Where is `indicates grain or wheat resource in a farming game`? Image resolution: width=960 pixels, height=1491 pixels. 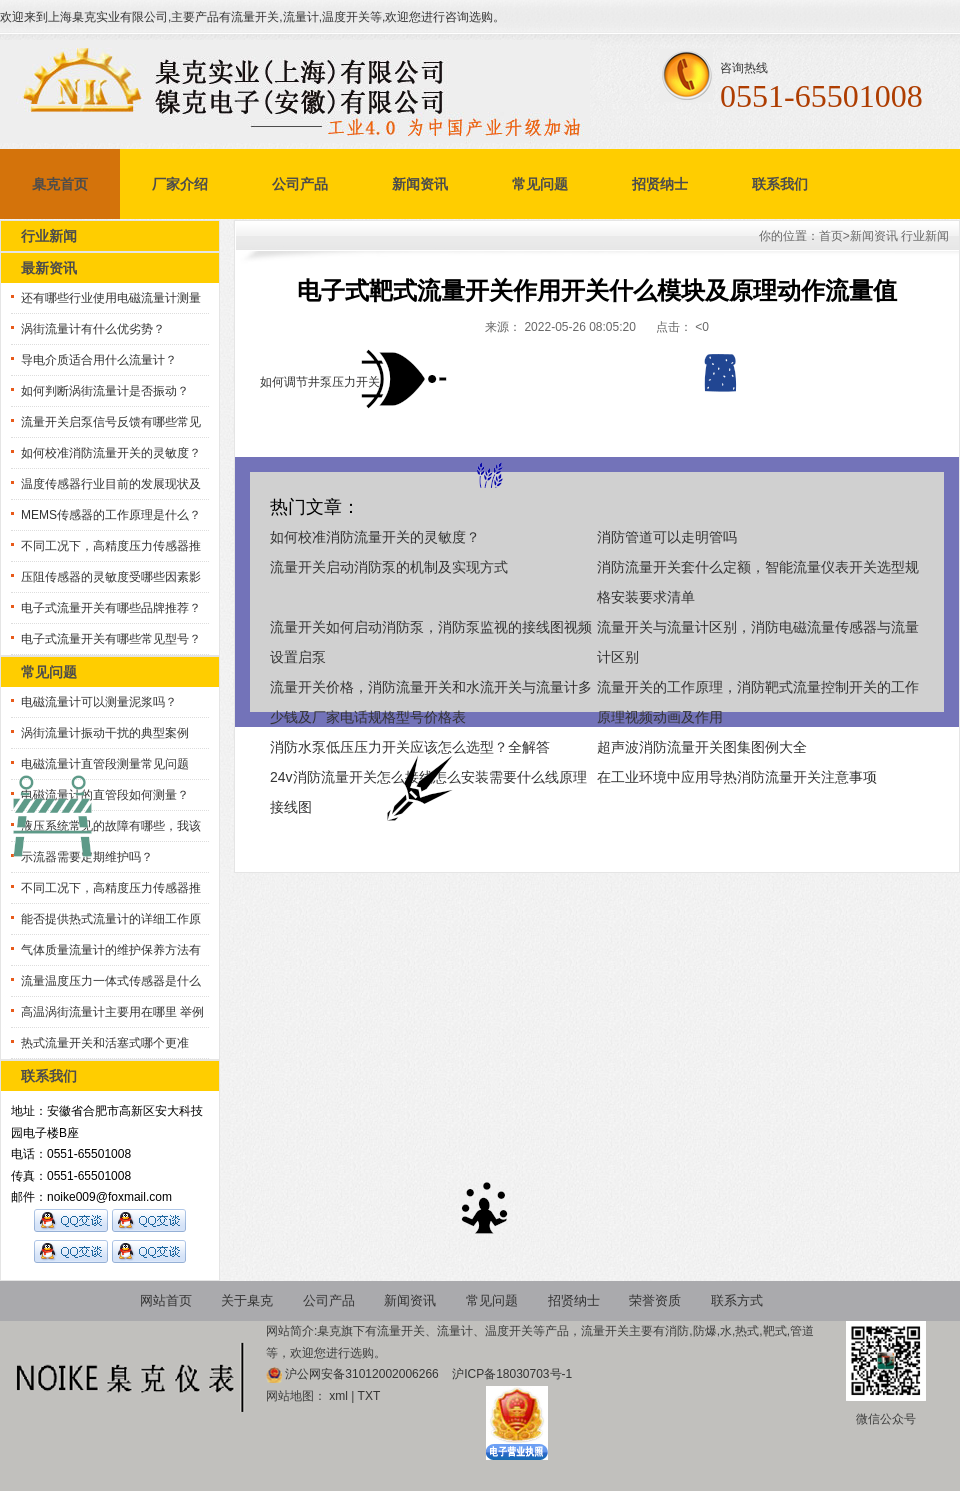 indicates grain or wheat resource in a farming game is located at coordinates (490, 475).